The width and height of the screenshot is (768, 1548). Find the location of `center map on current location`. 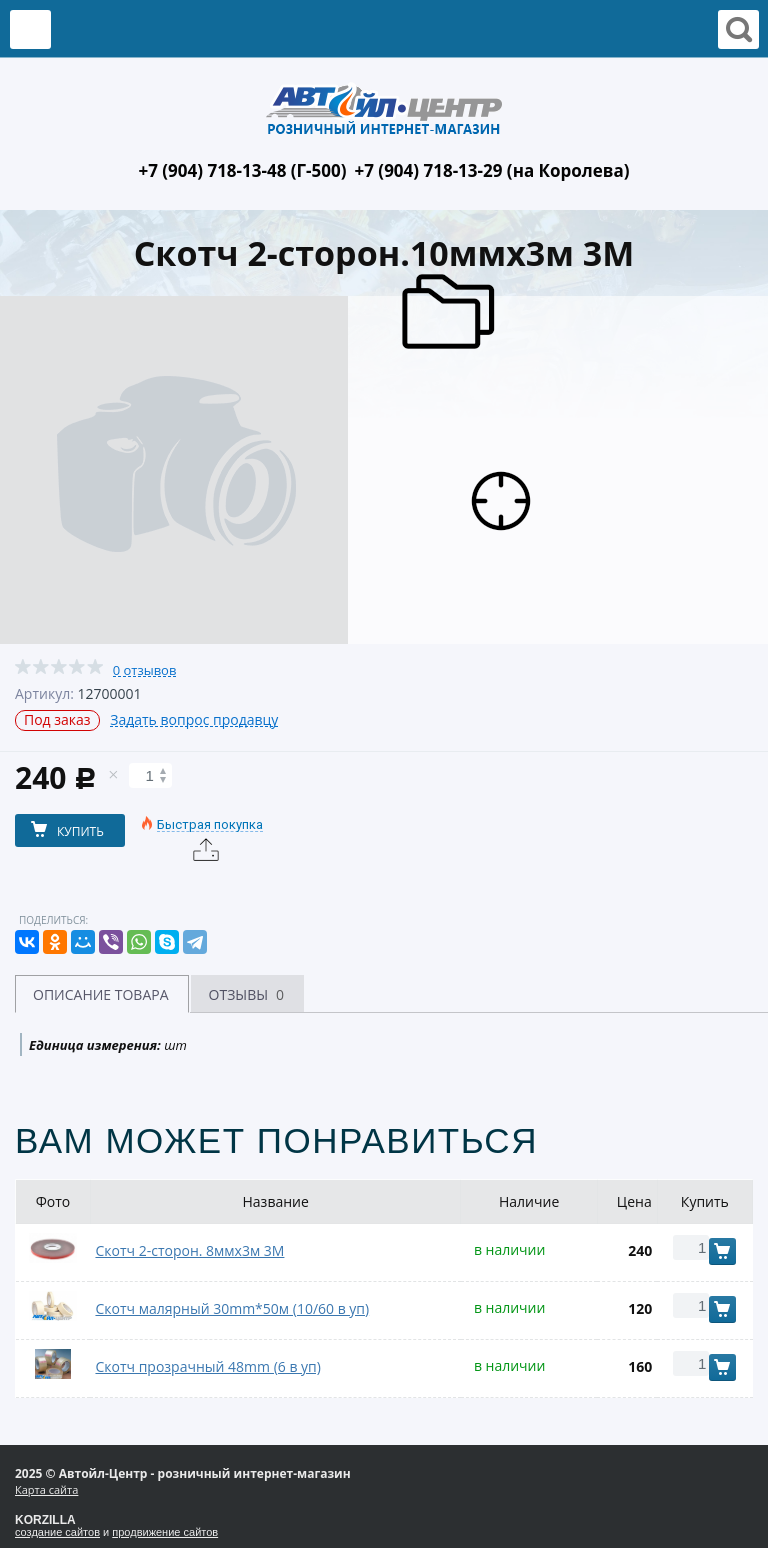

center map on current location is located at coordinates (501, 501).